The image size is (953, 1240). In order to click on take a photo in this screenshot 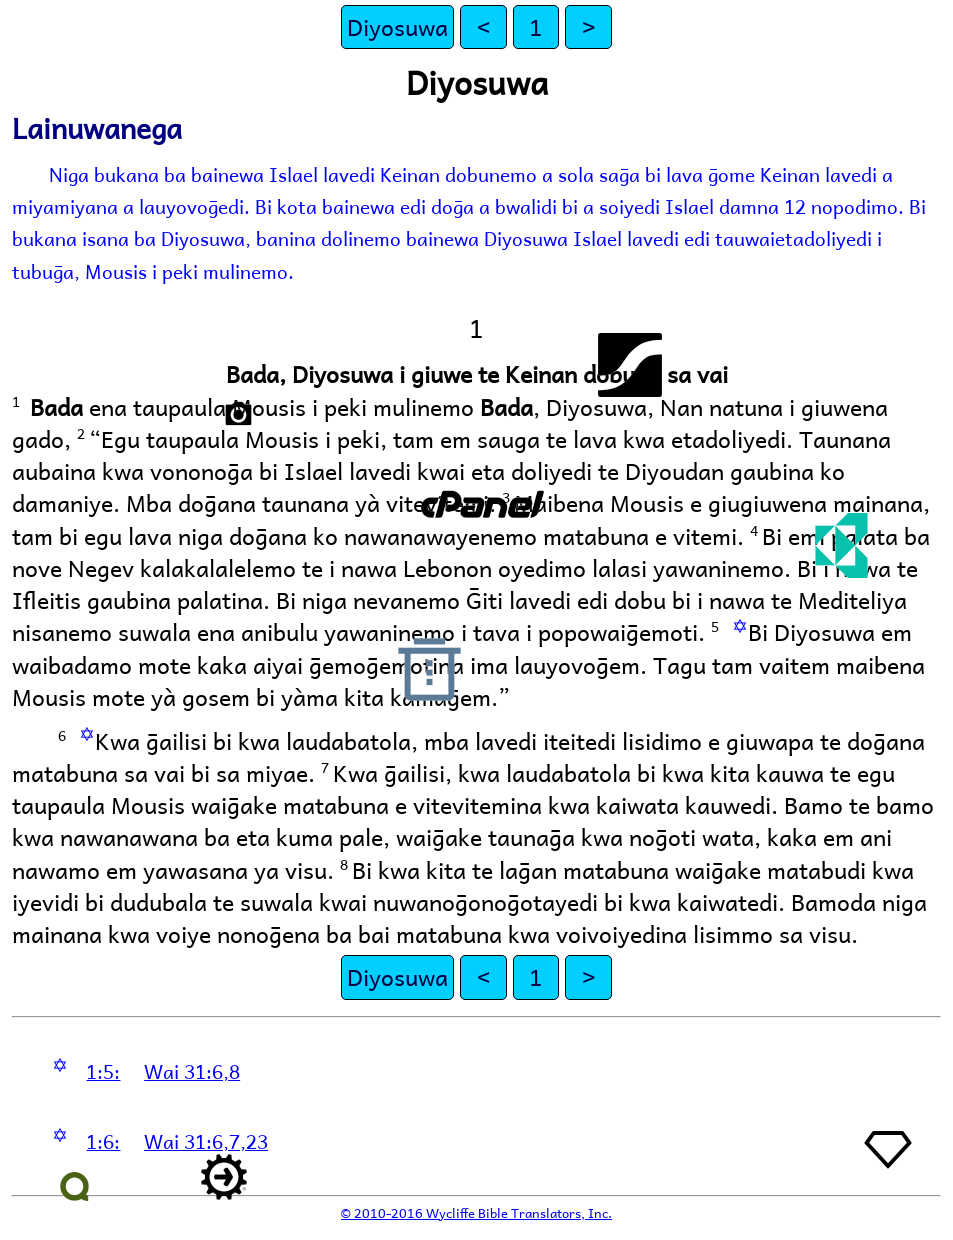, I will do `click(238, 413)`.